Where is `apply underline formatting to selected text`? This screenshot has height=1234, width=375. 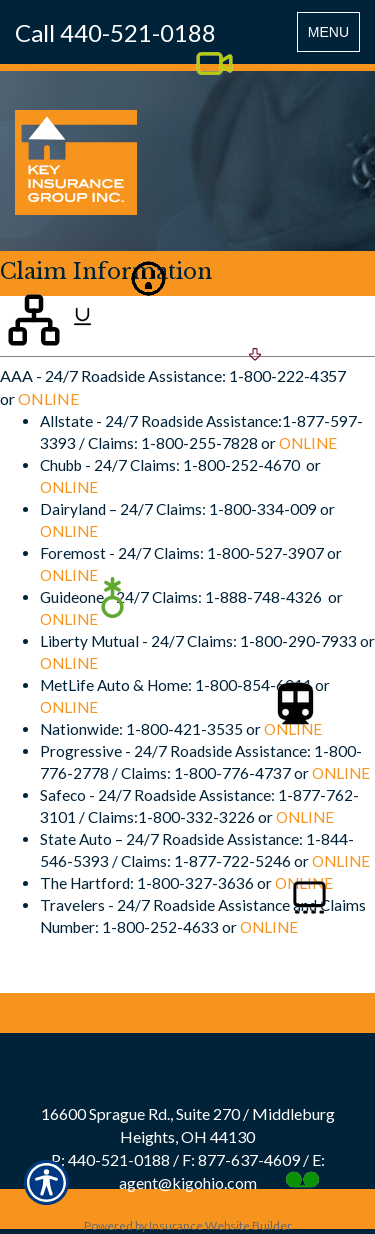
apply underline formatting to selected text is located at coordinates (82, 316).